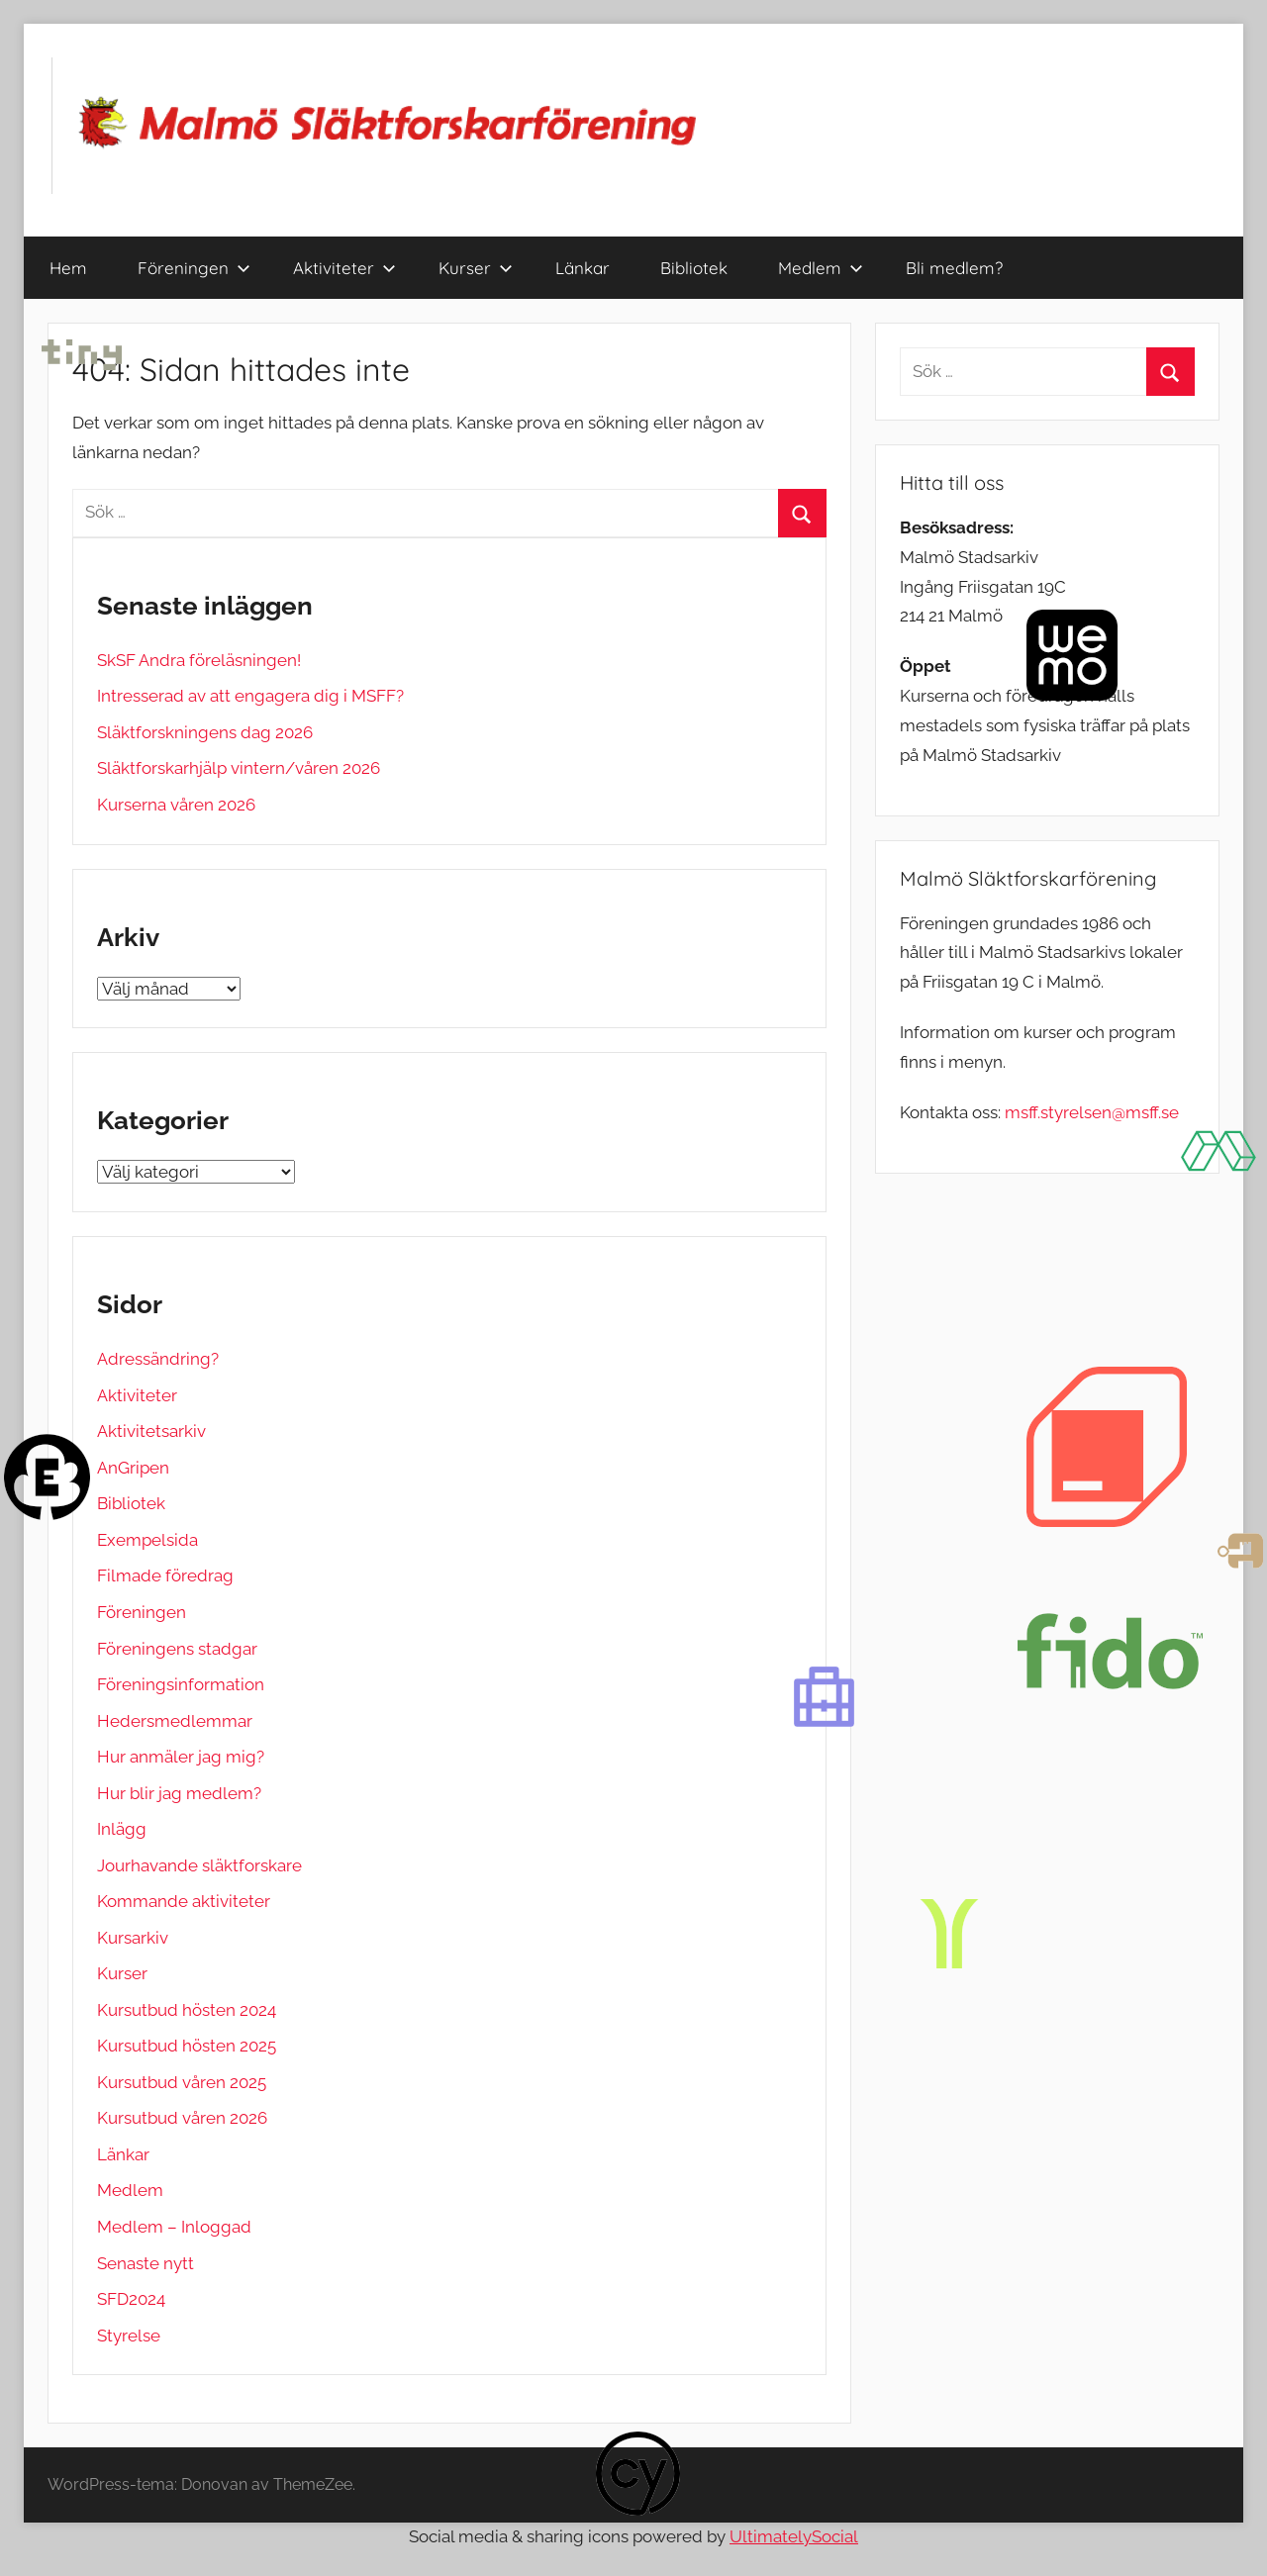  What do you see at coordinates (949, 1934) in the screenshot?
I see `Guangzhou Metro app or service` at bounding box center [949, 1934].